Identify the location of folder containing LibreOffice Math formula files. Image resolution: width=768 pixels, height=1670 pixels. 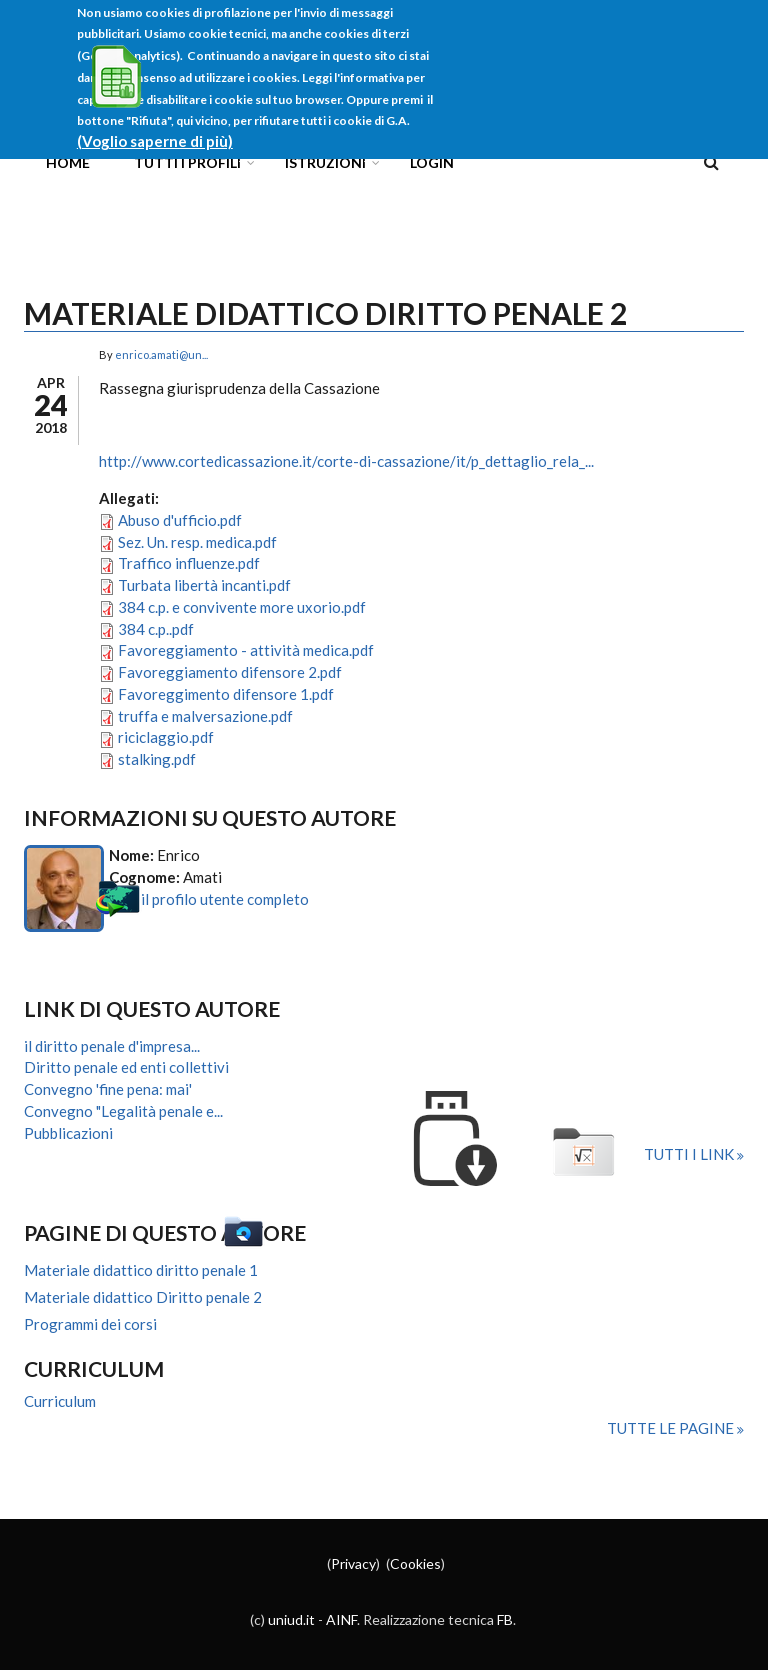
(583, 1153).